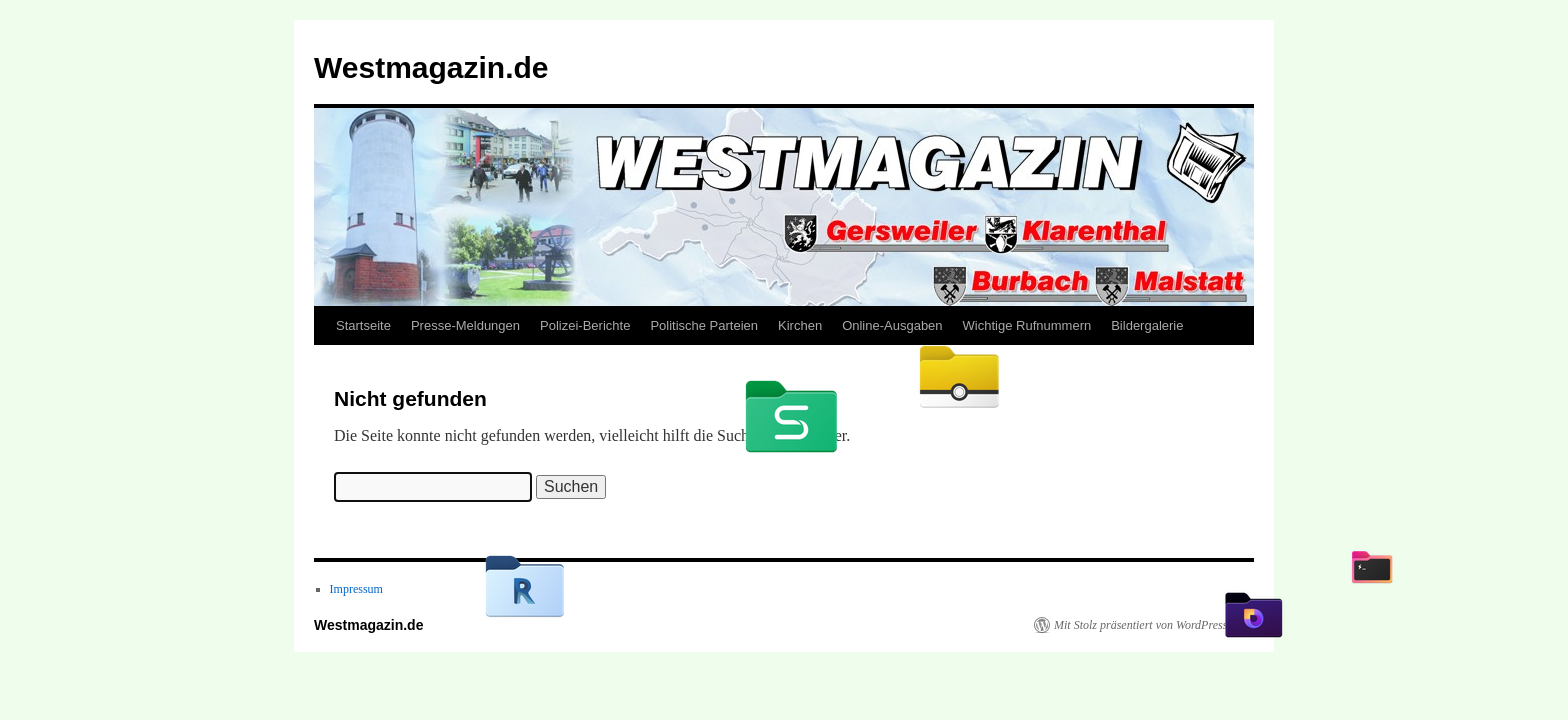 This screenshot has height=720, width=1568. I want to click on open folder containing Pokémon-related files, so click(959, 379).